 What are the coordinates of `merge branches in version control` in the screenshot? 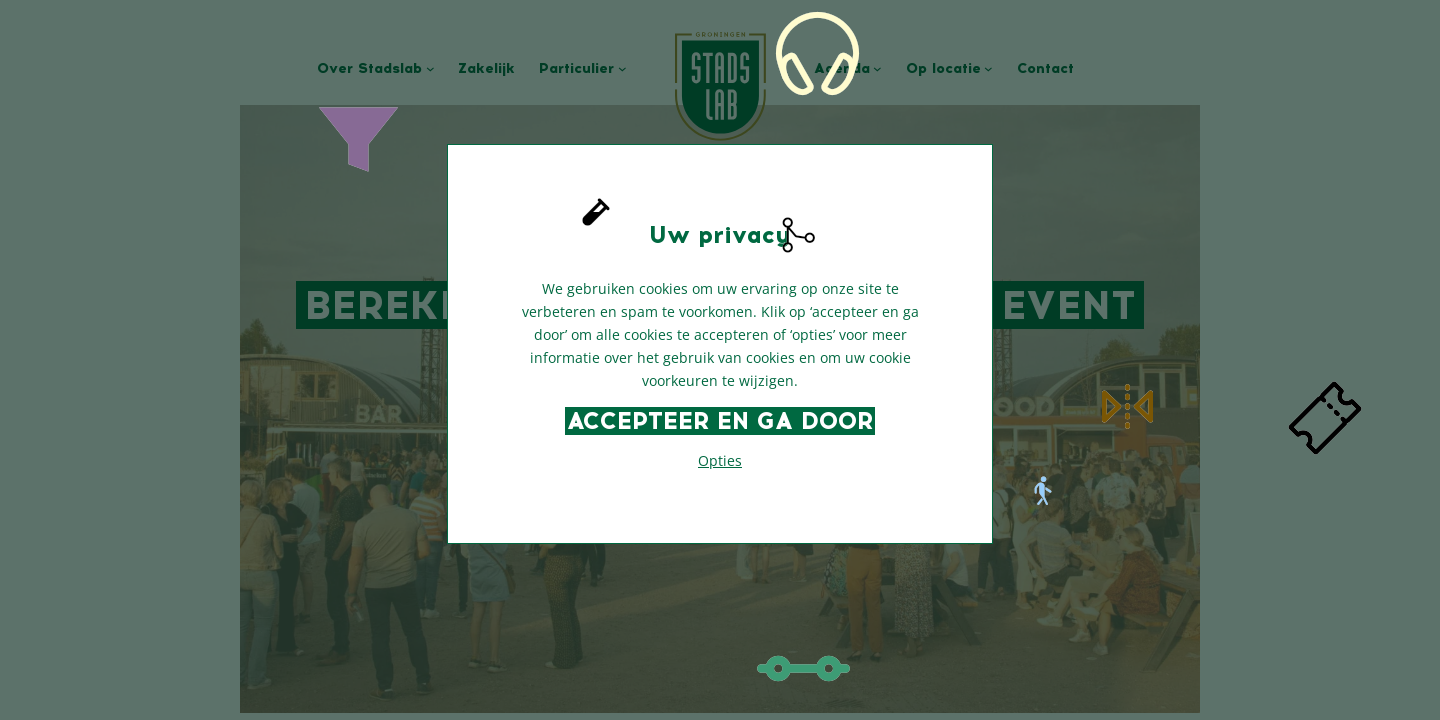 It's located at (796, 235).